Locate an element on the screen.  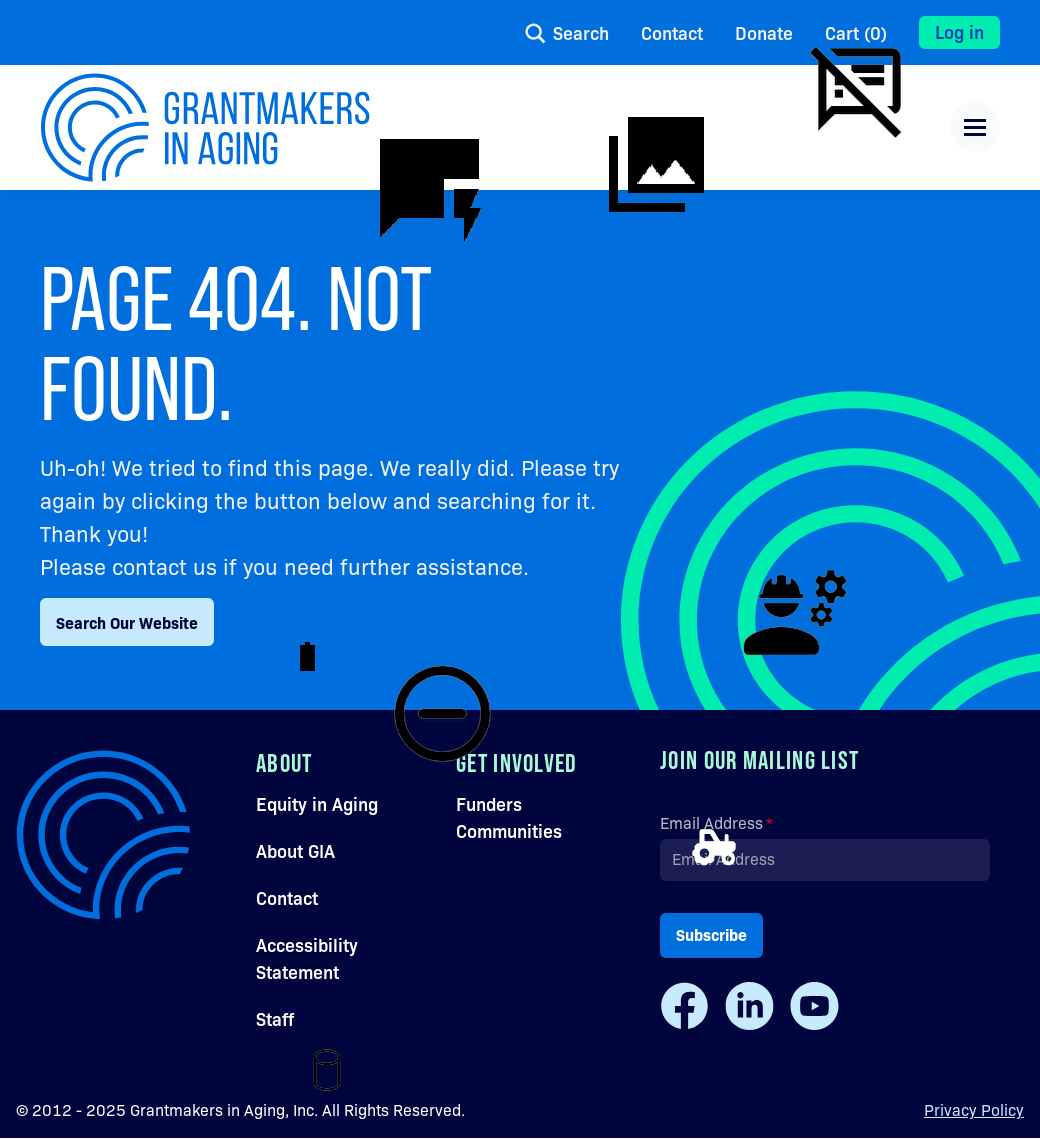
remove an item from a list is located at coordinates (442, 713).